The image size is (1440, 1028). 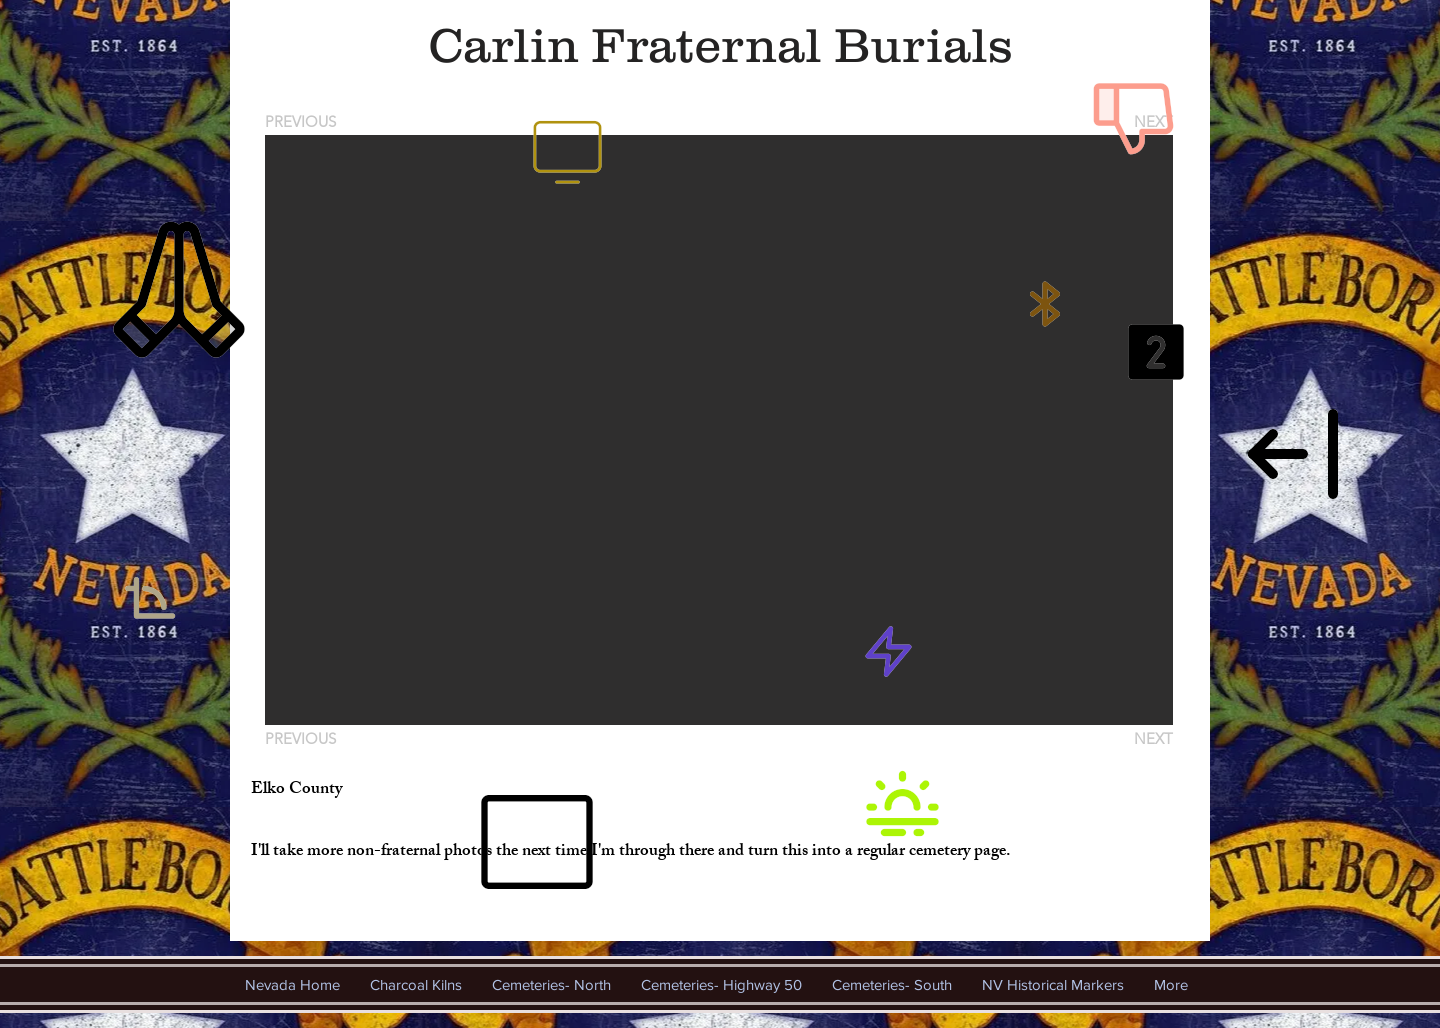 I want to click on measure or display an angle, so click(x=148, y=600).